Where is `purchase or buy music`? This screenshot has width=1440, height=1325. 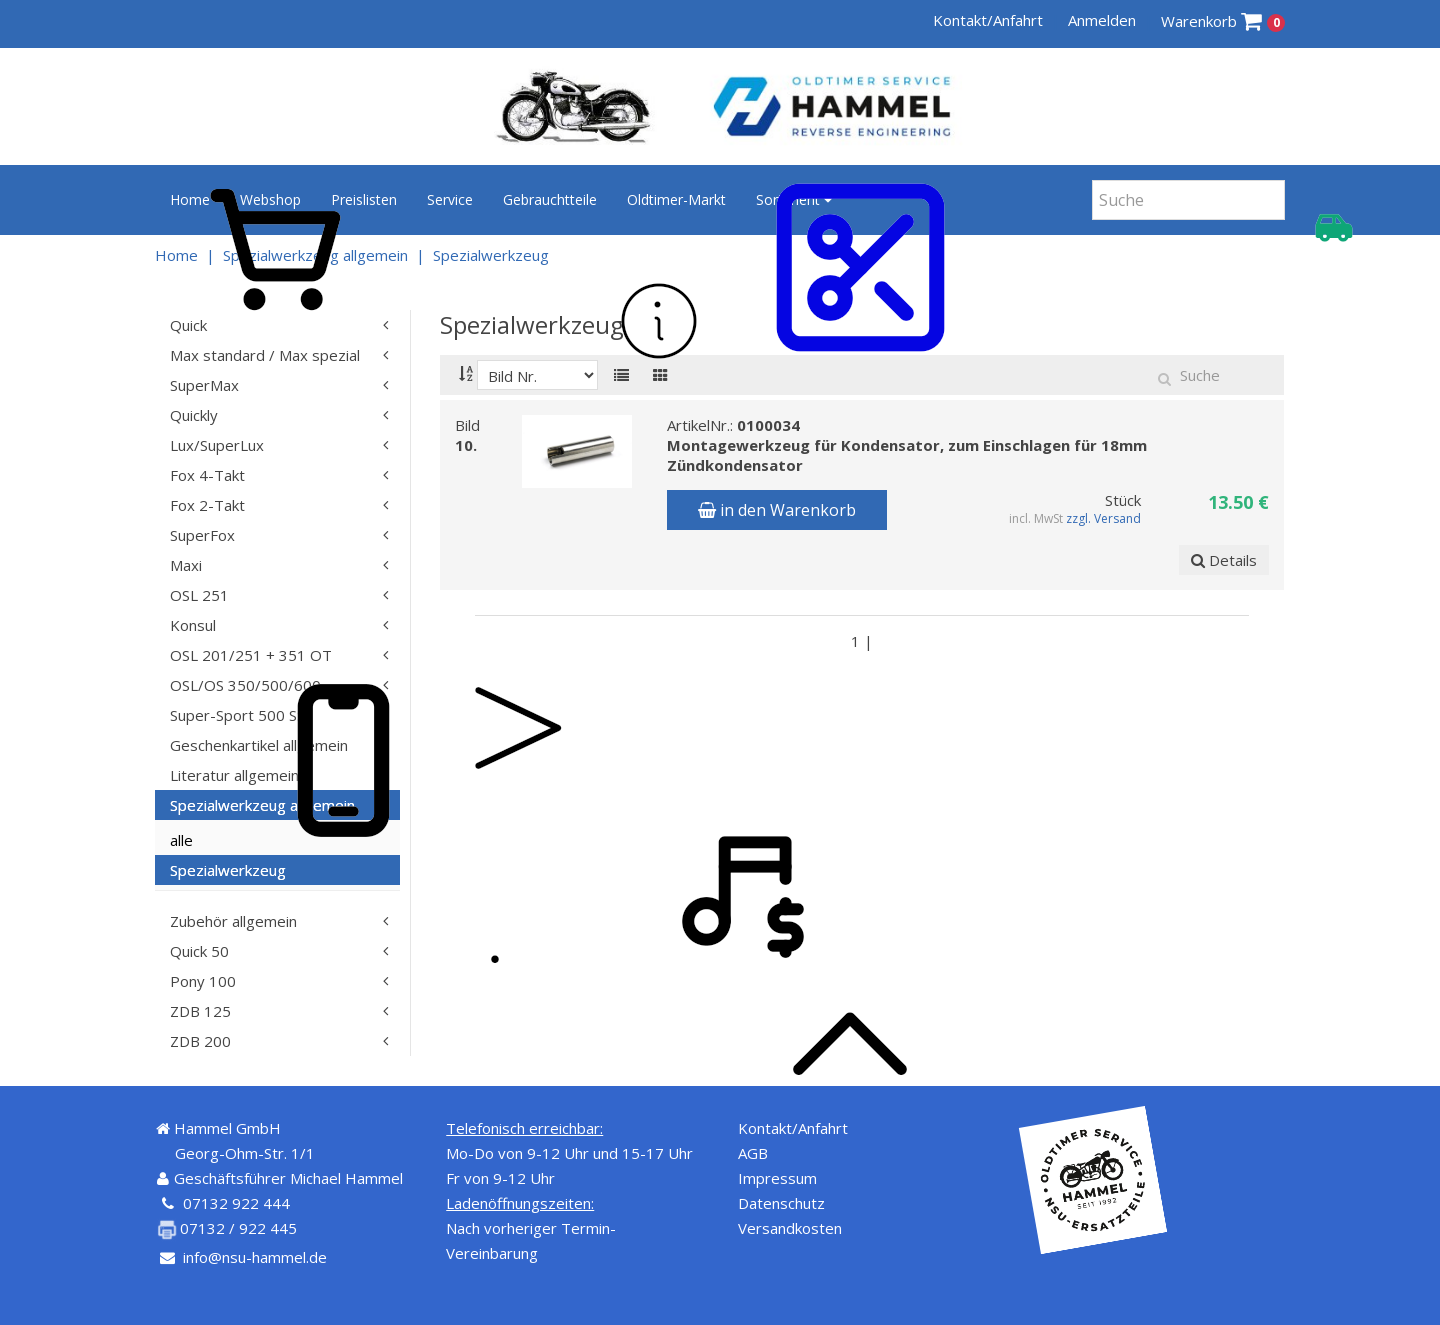 purchase or buy music is located at coordinates (743, 891).